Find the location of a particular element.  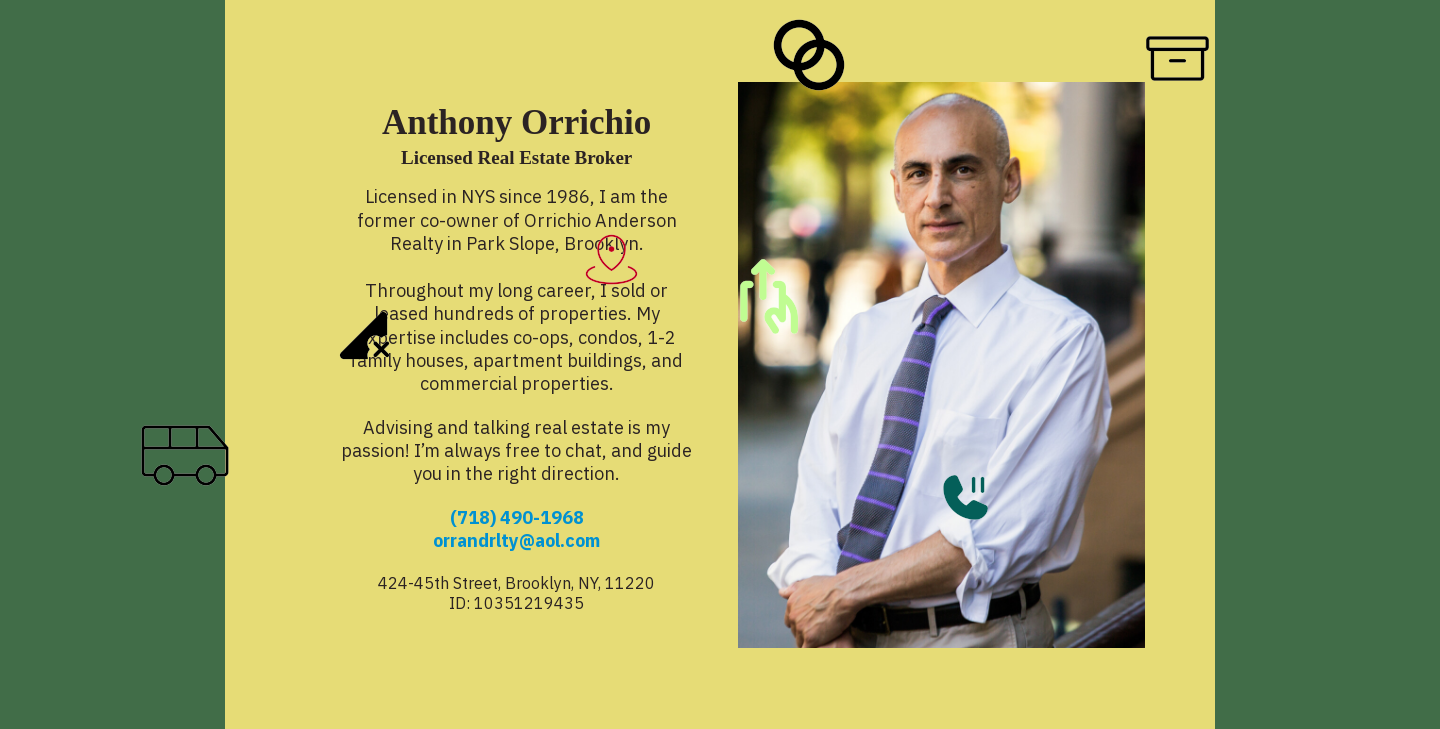

deposit or transfer funds is located at coordinates (765, 296).